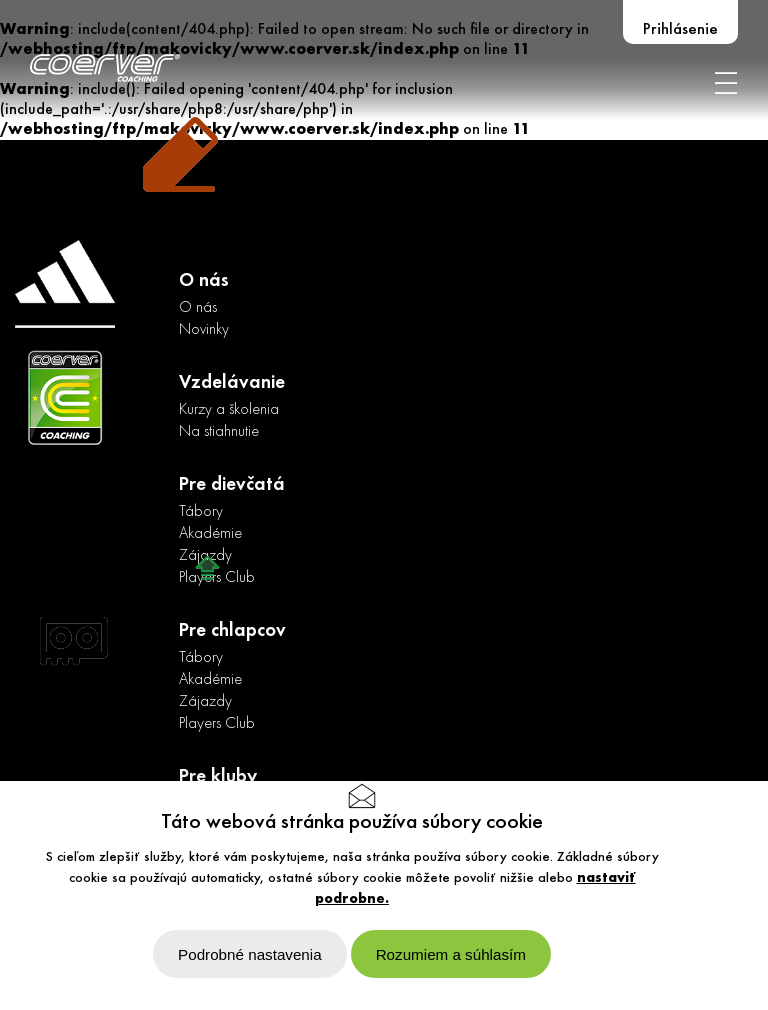  Describe the element at coordinates (179, 156) in the screenshot. I see `edit text or content` at that location.